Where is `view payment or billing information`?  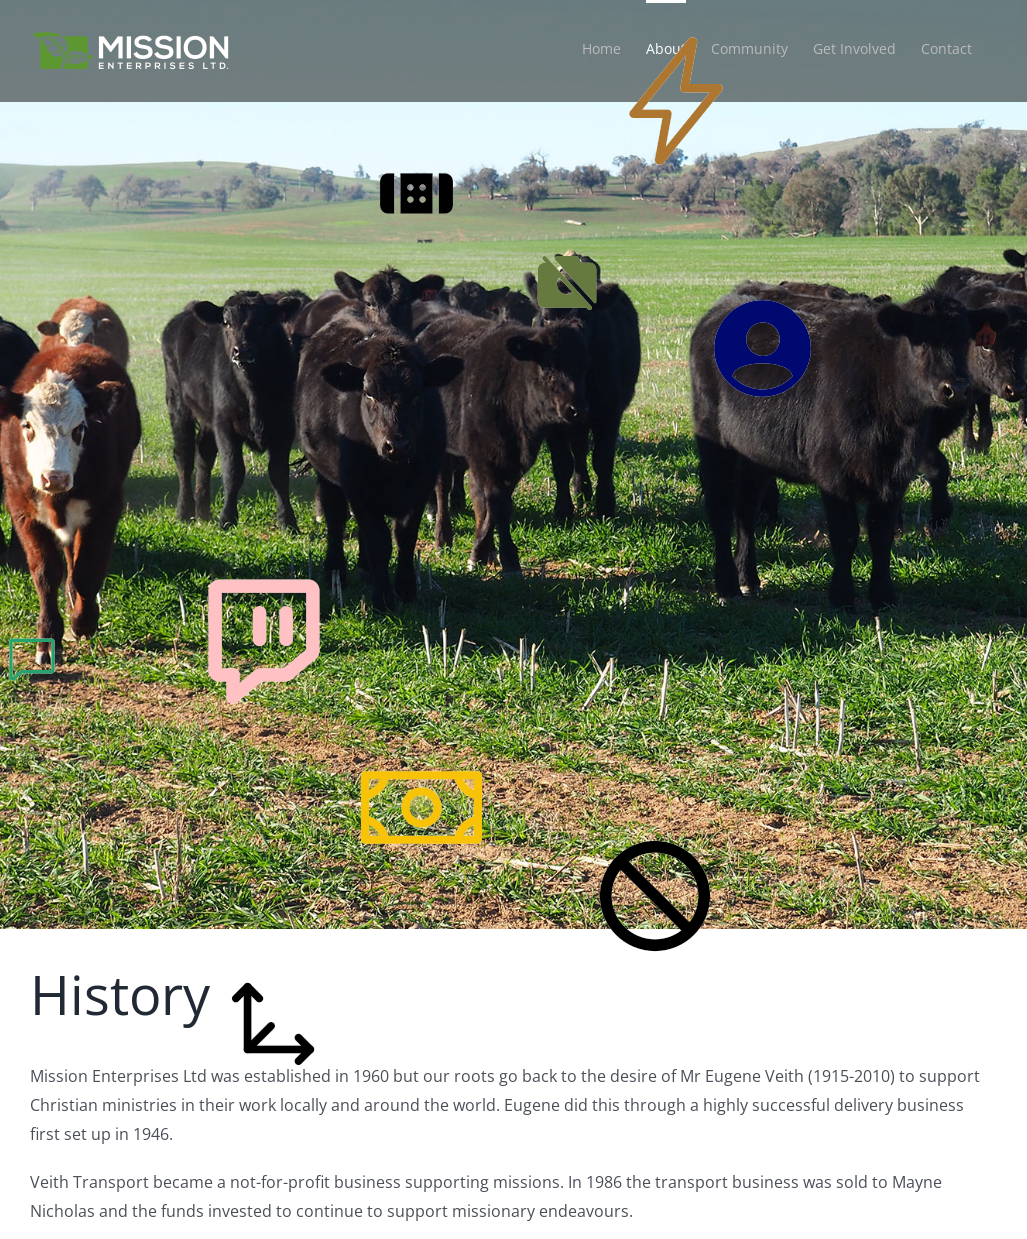 view payment or billing information is located at coordinates (421, 807).